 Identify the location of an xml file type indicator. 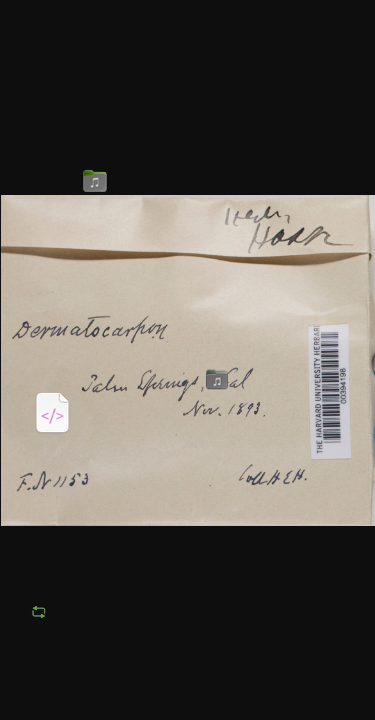
(52, 412).